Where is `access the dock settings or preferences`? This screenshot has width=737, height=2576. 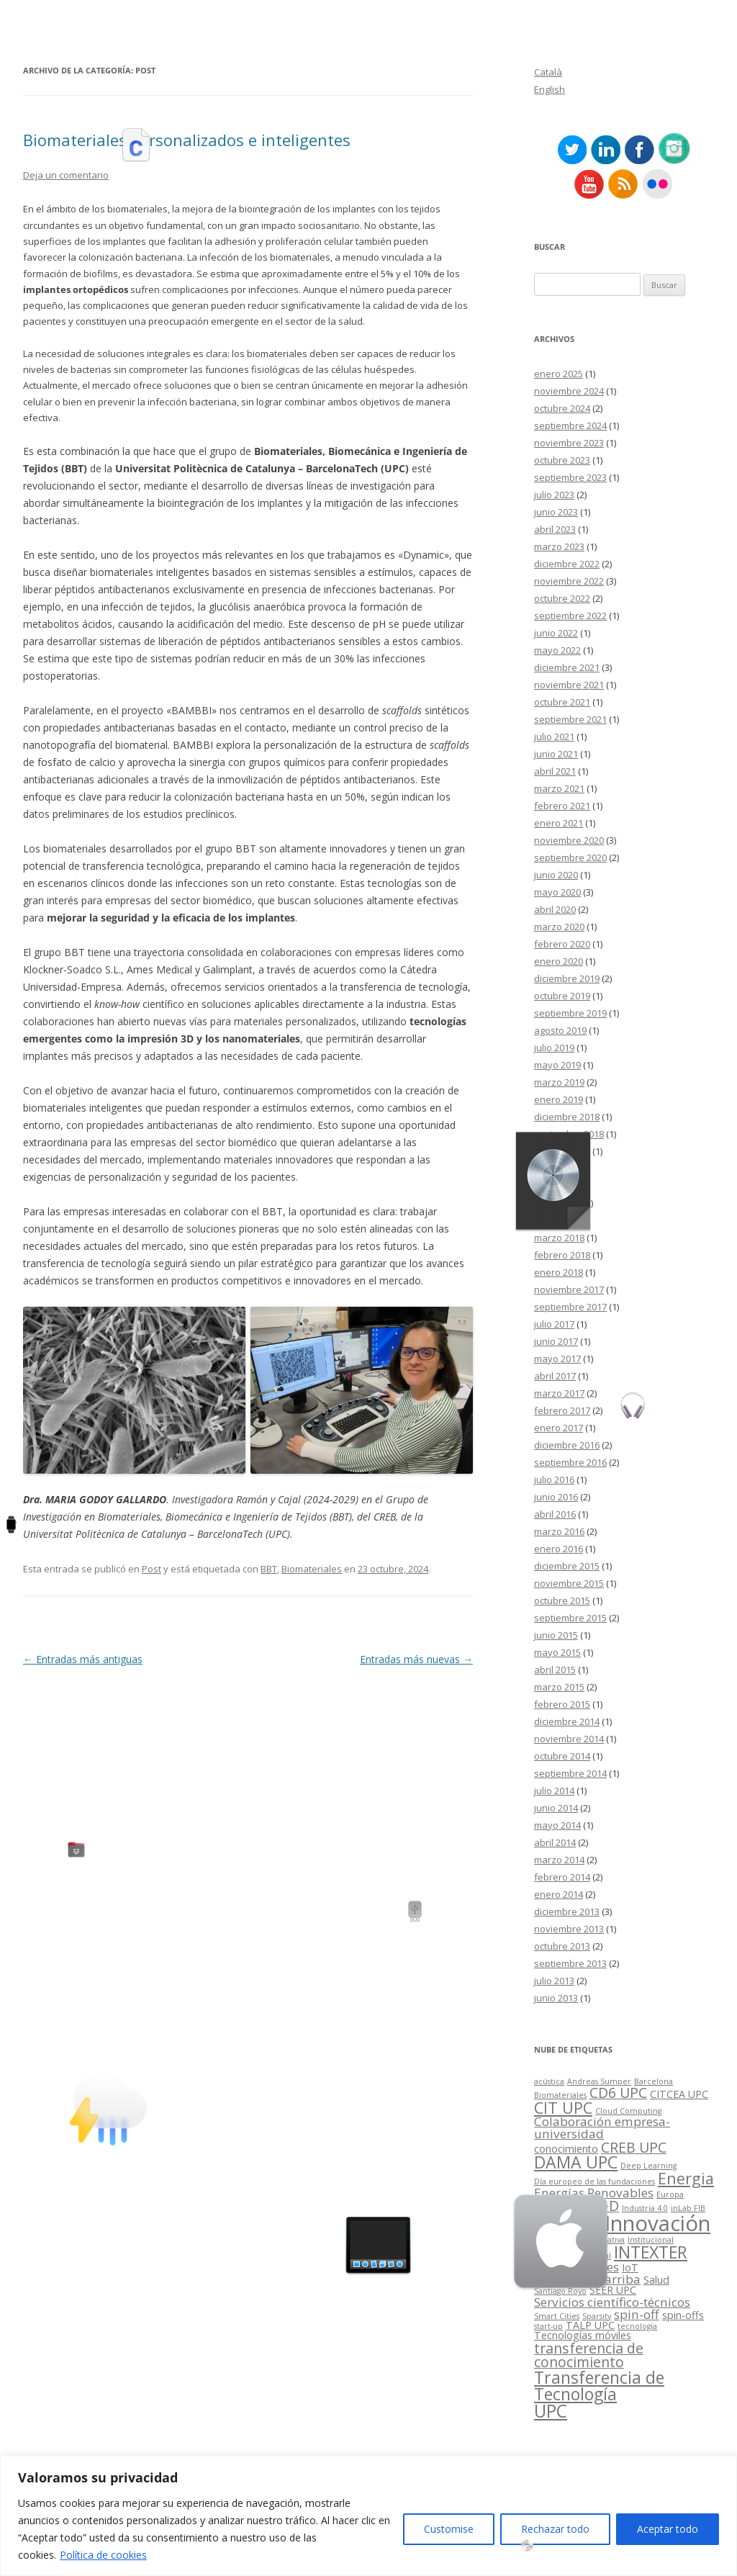
access the dock settings or preferences is located at coordinates (378, 2245).